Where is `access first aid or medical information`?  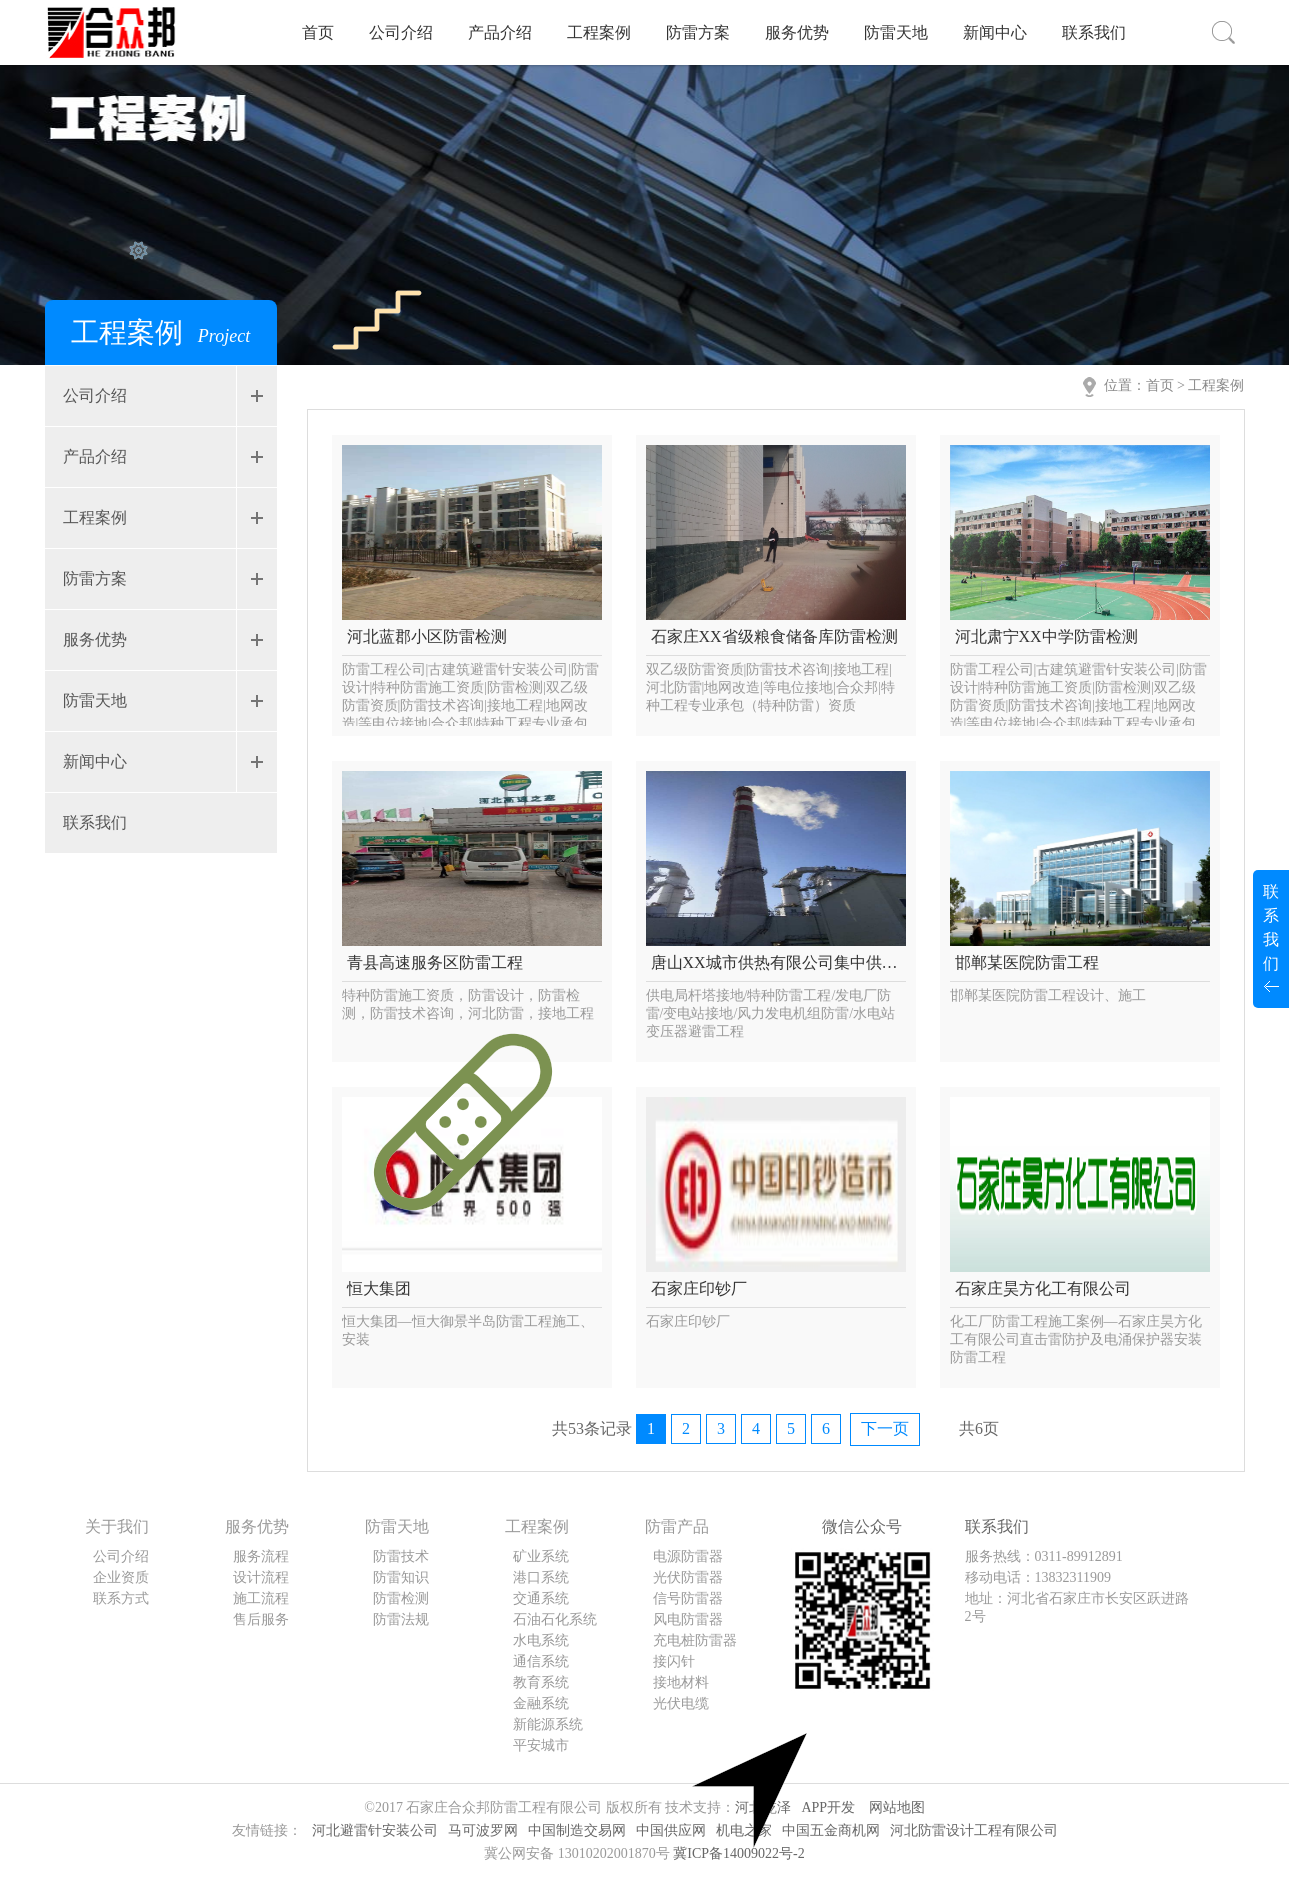
access first aid or medical information is located at coordinates (463, 1122).